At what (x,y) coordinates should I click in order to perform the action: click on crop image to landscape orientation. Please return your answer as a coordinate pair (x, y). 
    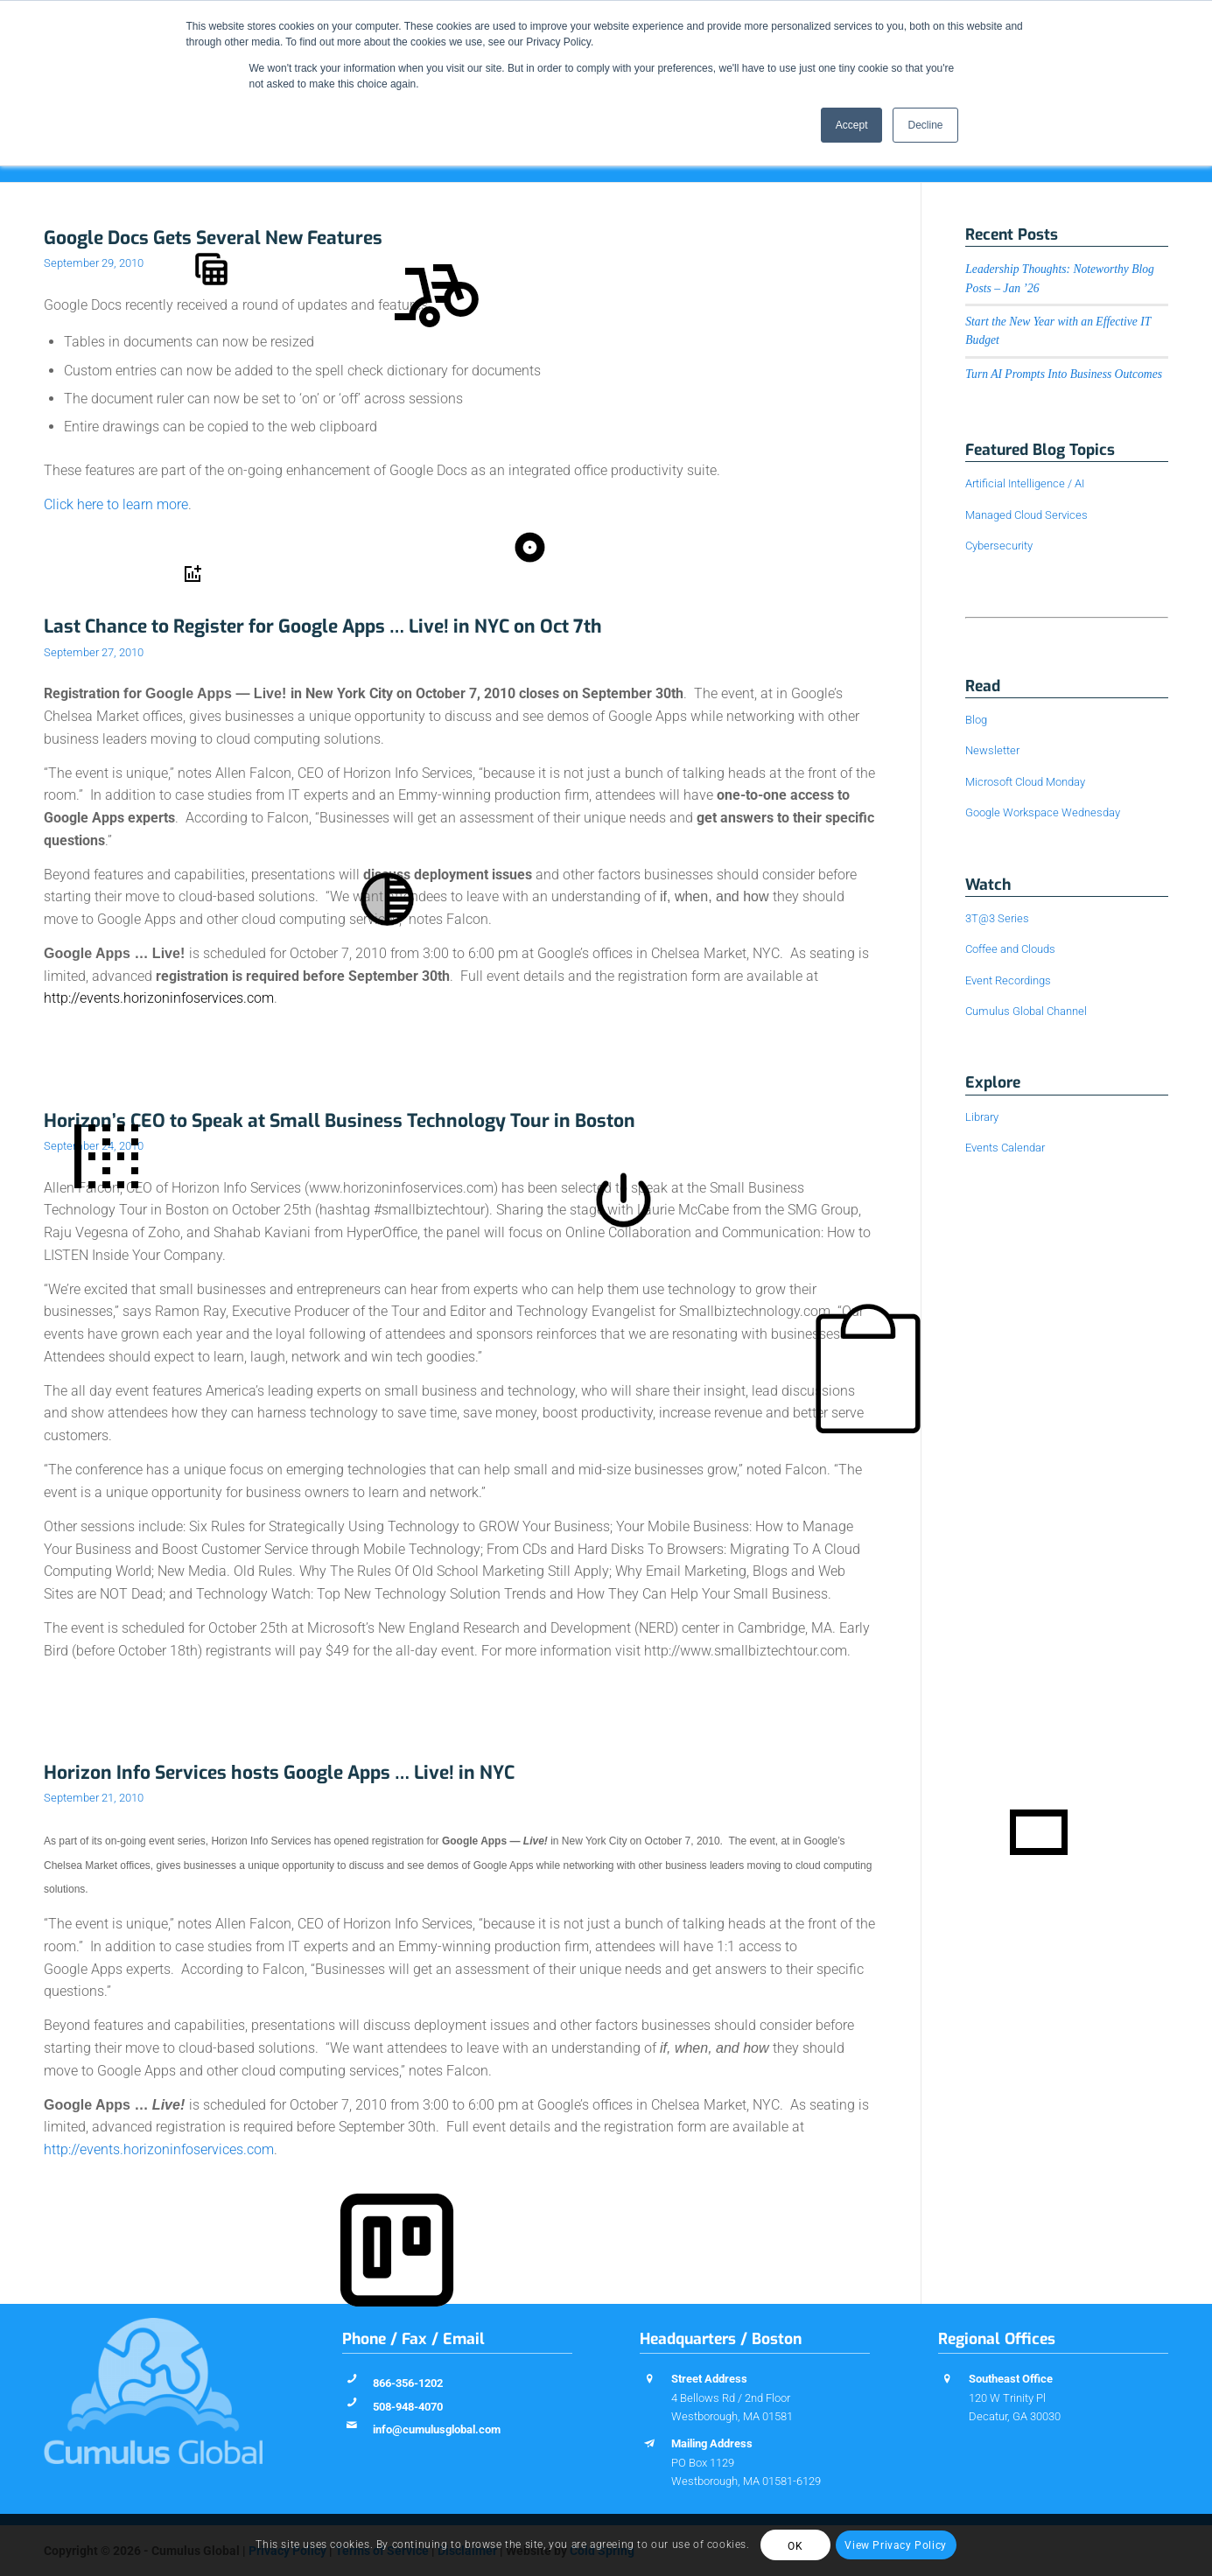
    Looking at the image, I should click on (1039, 1832).